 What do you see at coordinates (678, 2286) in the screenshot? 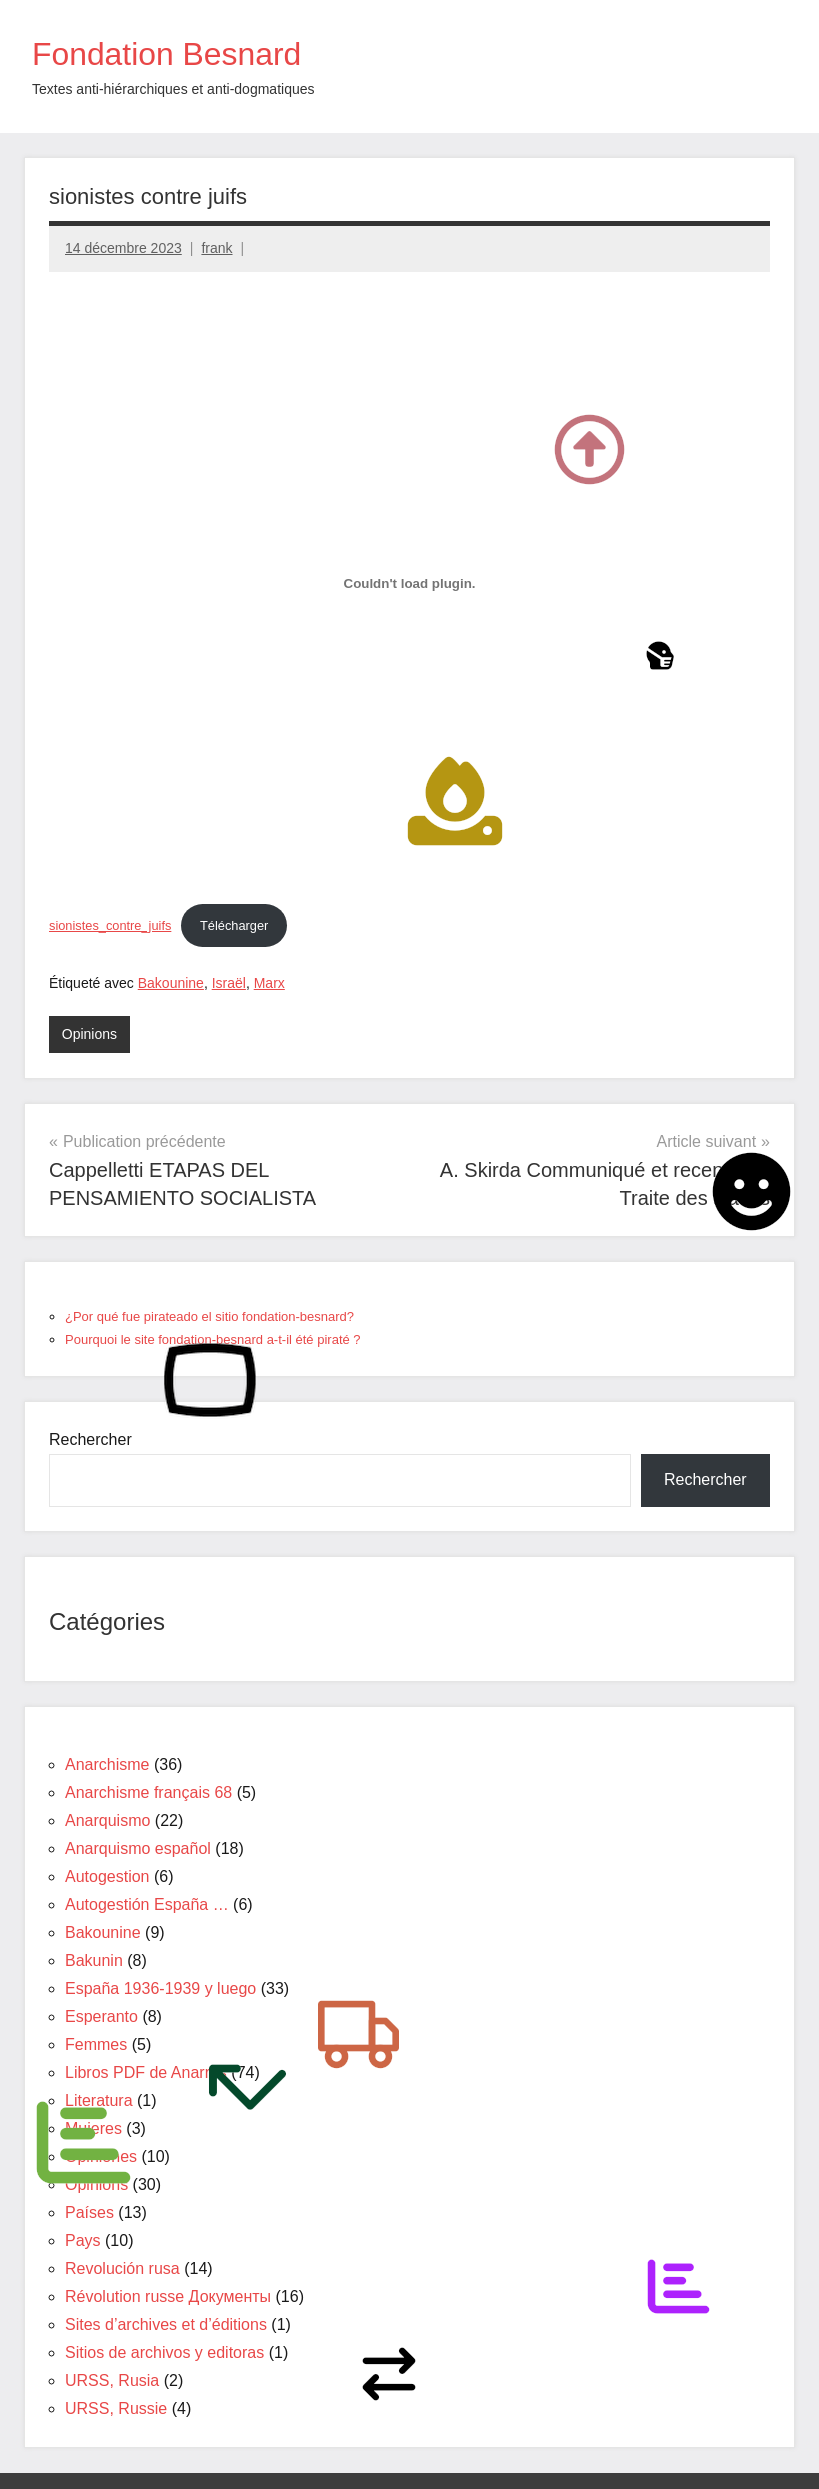
I see `view analytics or statistics` at bounding box center [678, 2286].